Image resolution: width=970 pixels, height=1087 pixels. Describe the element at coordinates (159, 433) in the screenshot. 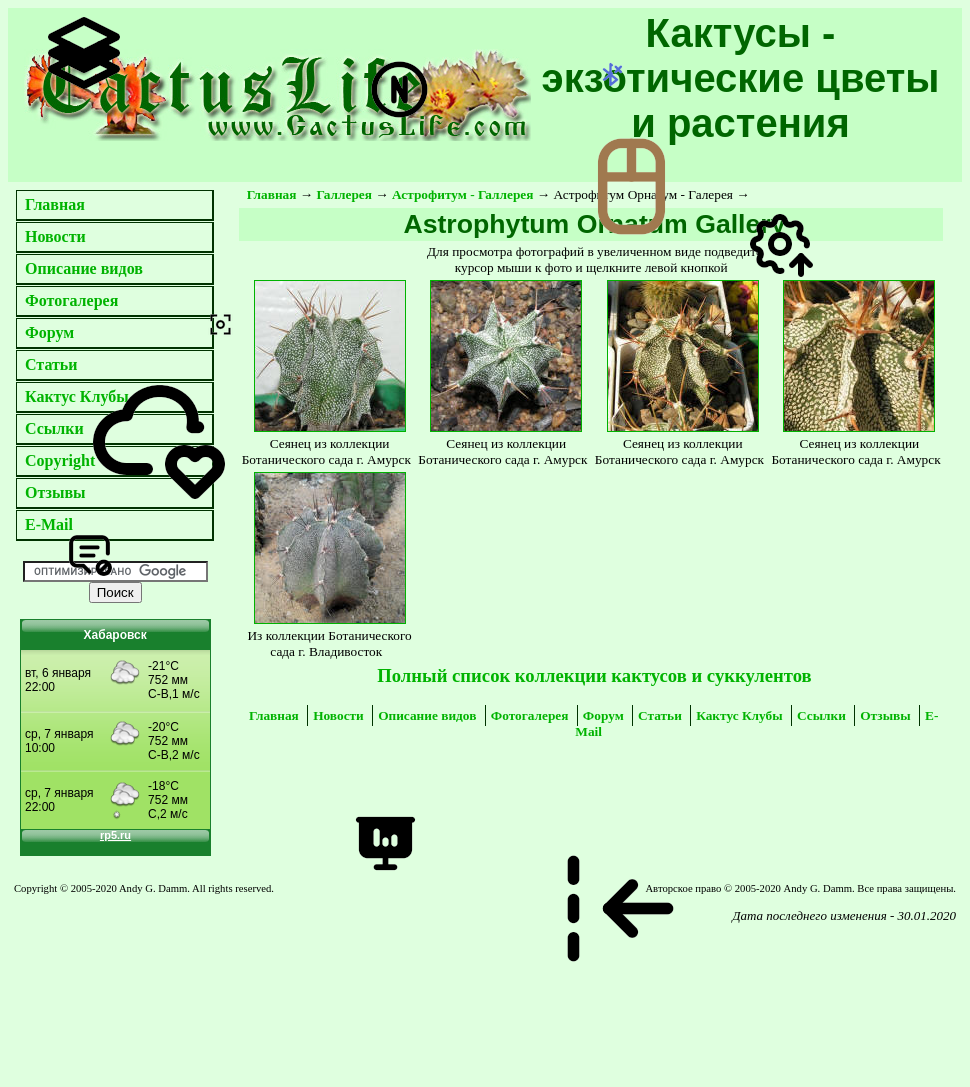

I see `add to cloud favorites` at that location.